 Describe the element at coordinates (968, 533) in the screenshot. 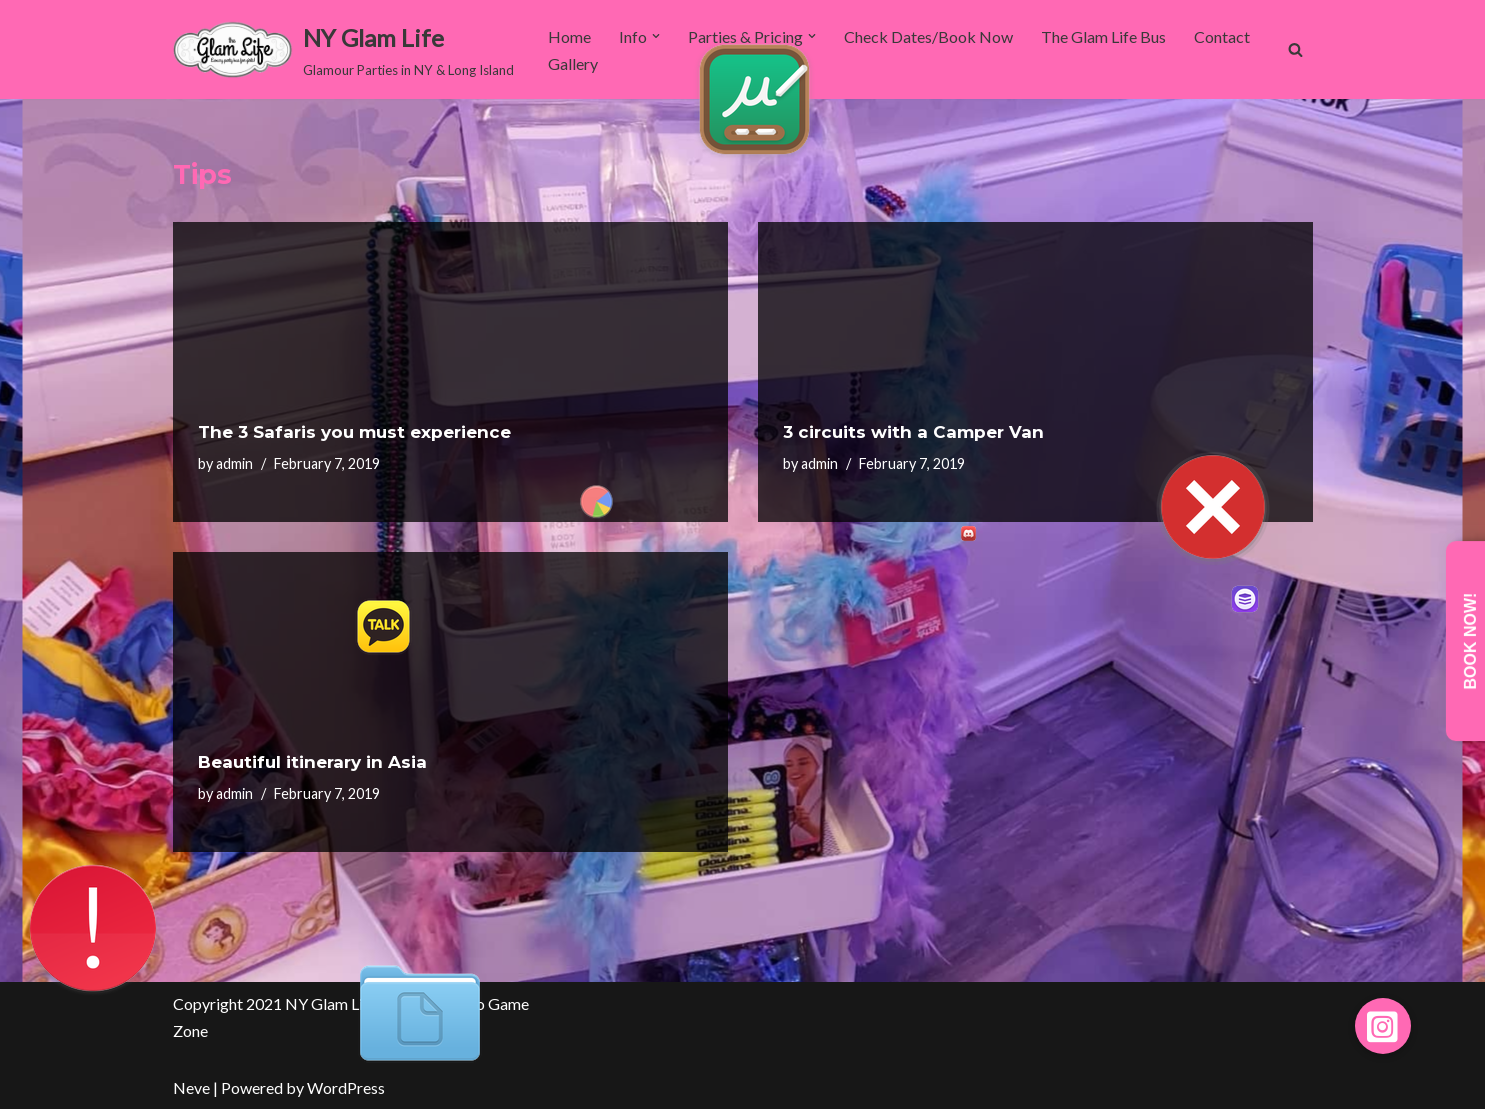

I see `open lightcord messaging app` at that location.